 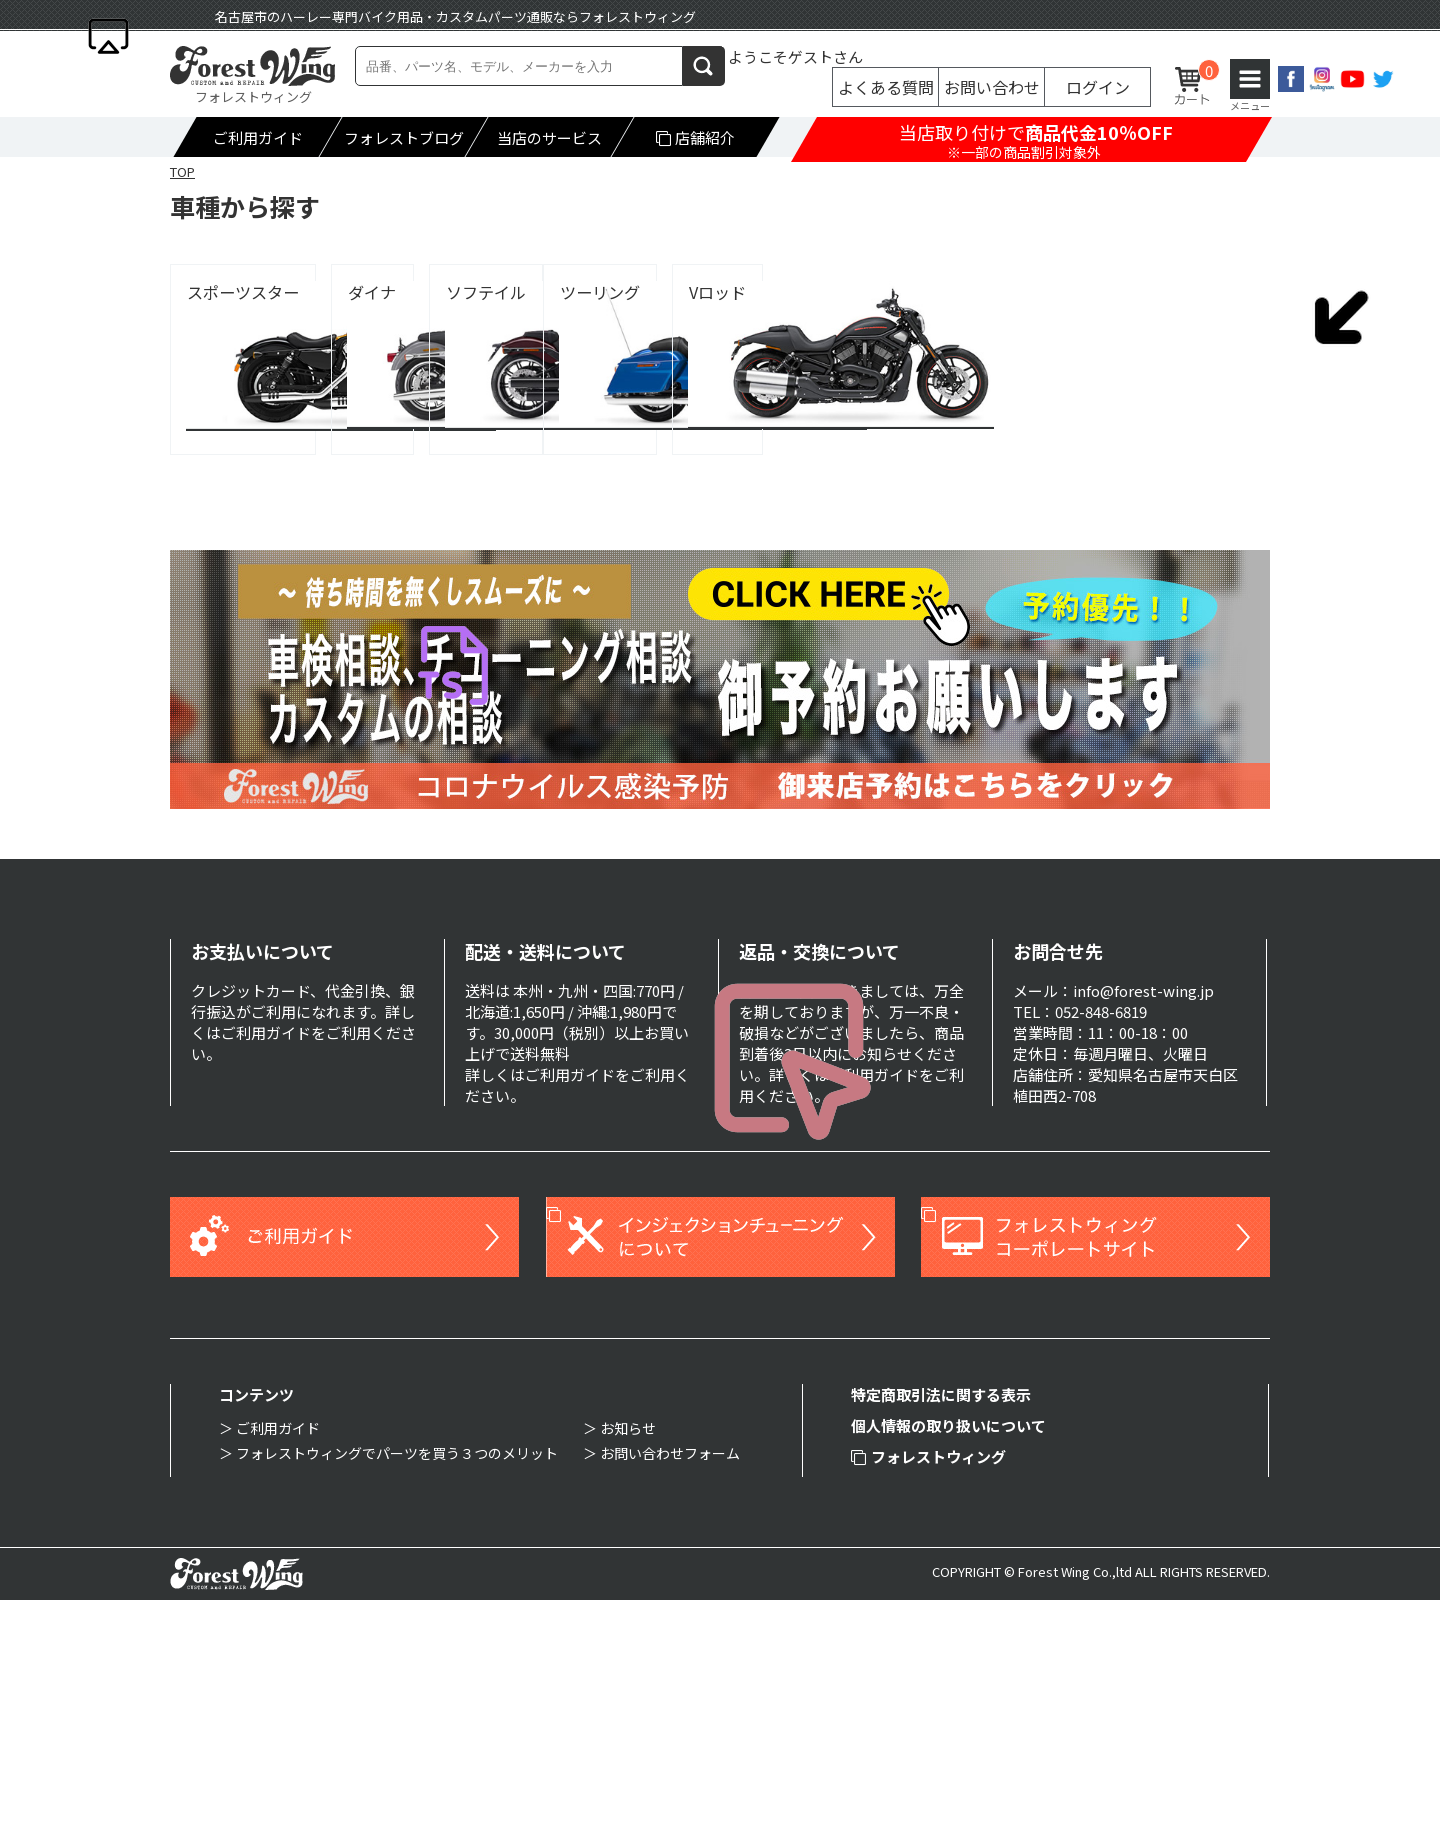 I want to click on stream content to an external display via airplay, so click(x=108, y=35).